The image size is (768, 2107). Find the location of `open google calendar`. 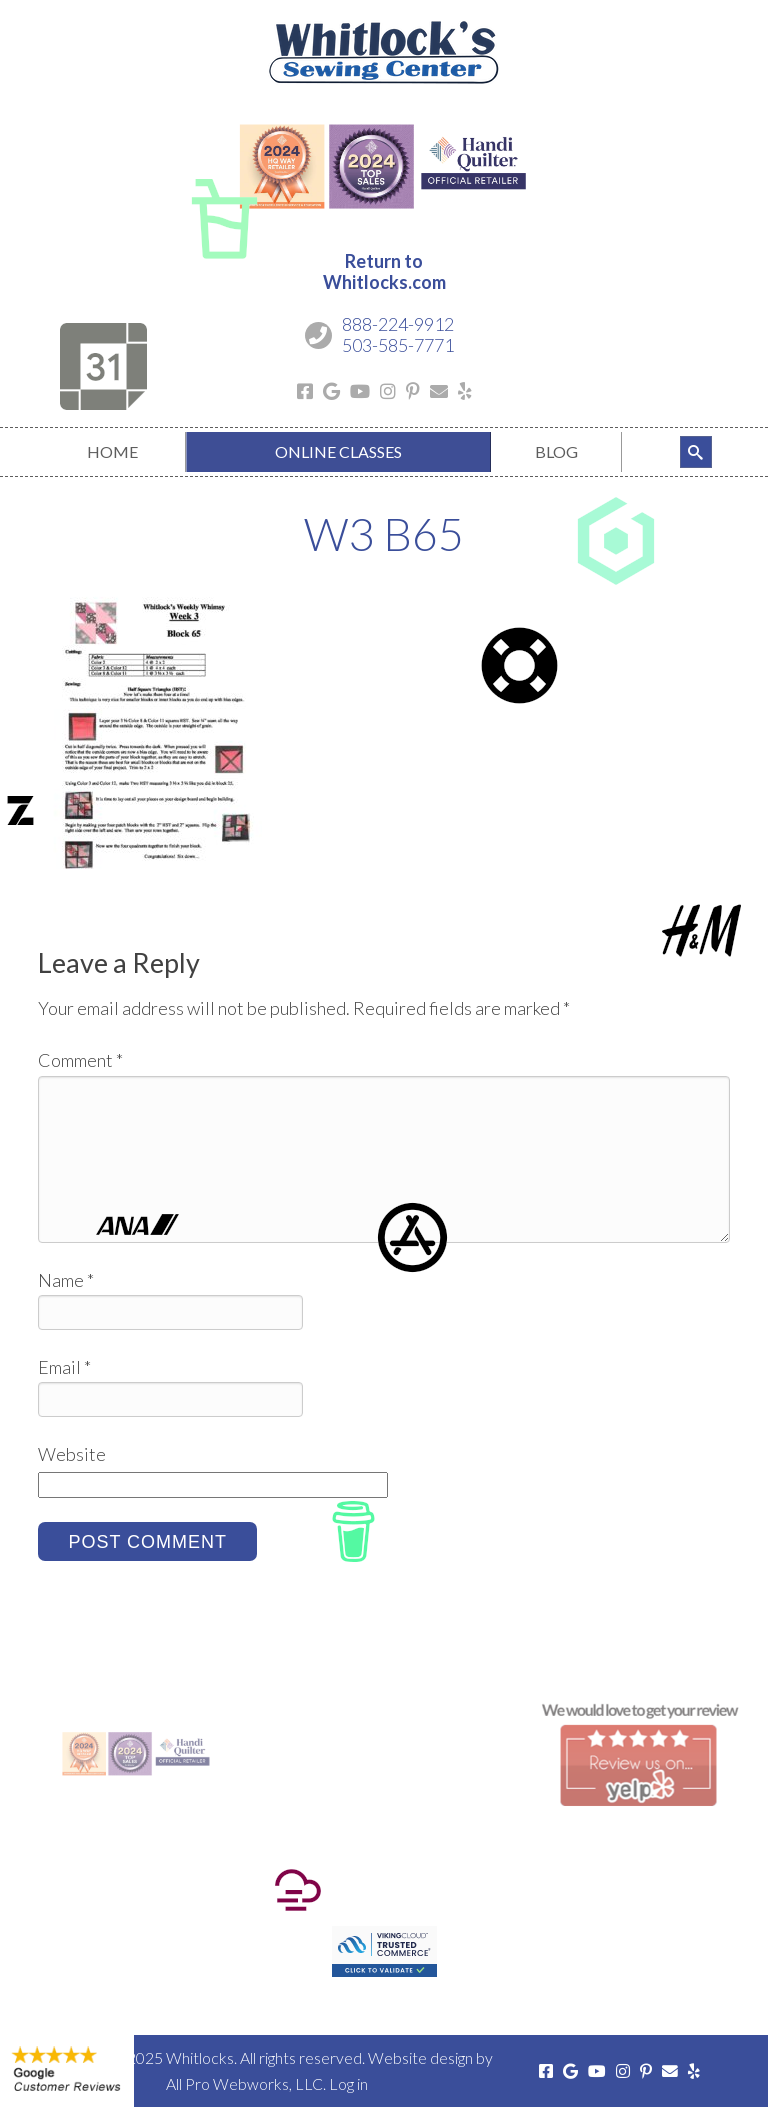

open google calendar is located at coordinates (103, 366).